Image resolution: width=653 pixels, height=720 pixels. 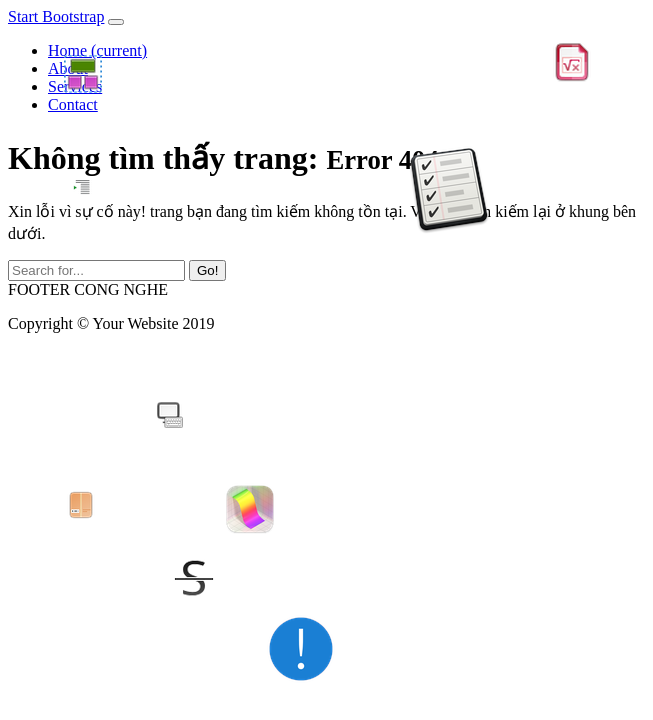 What do you see at coordinates (450, 190) in the screenshot?
I see `open reminders preferences` at bounding box center [450, 190].